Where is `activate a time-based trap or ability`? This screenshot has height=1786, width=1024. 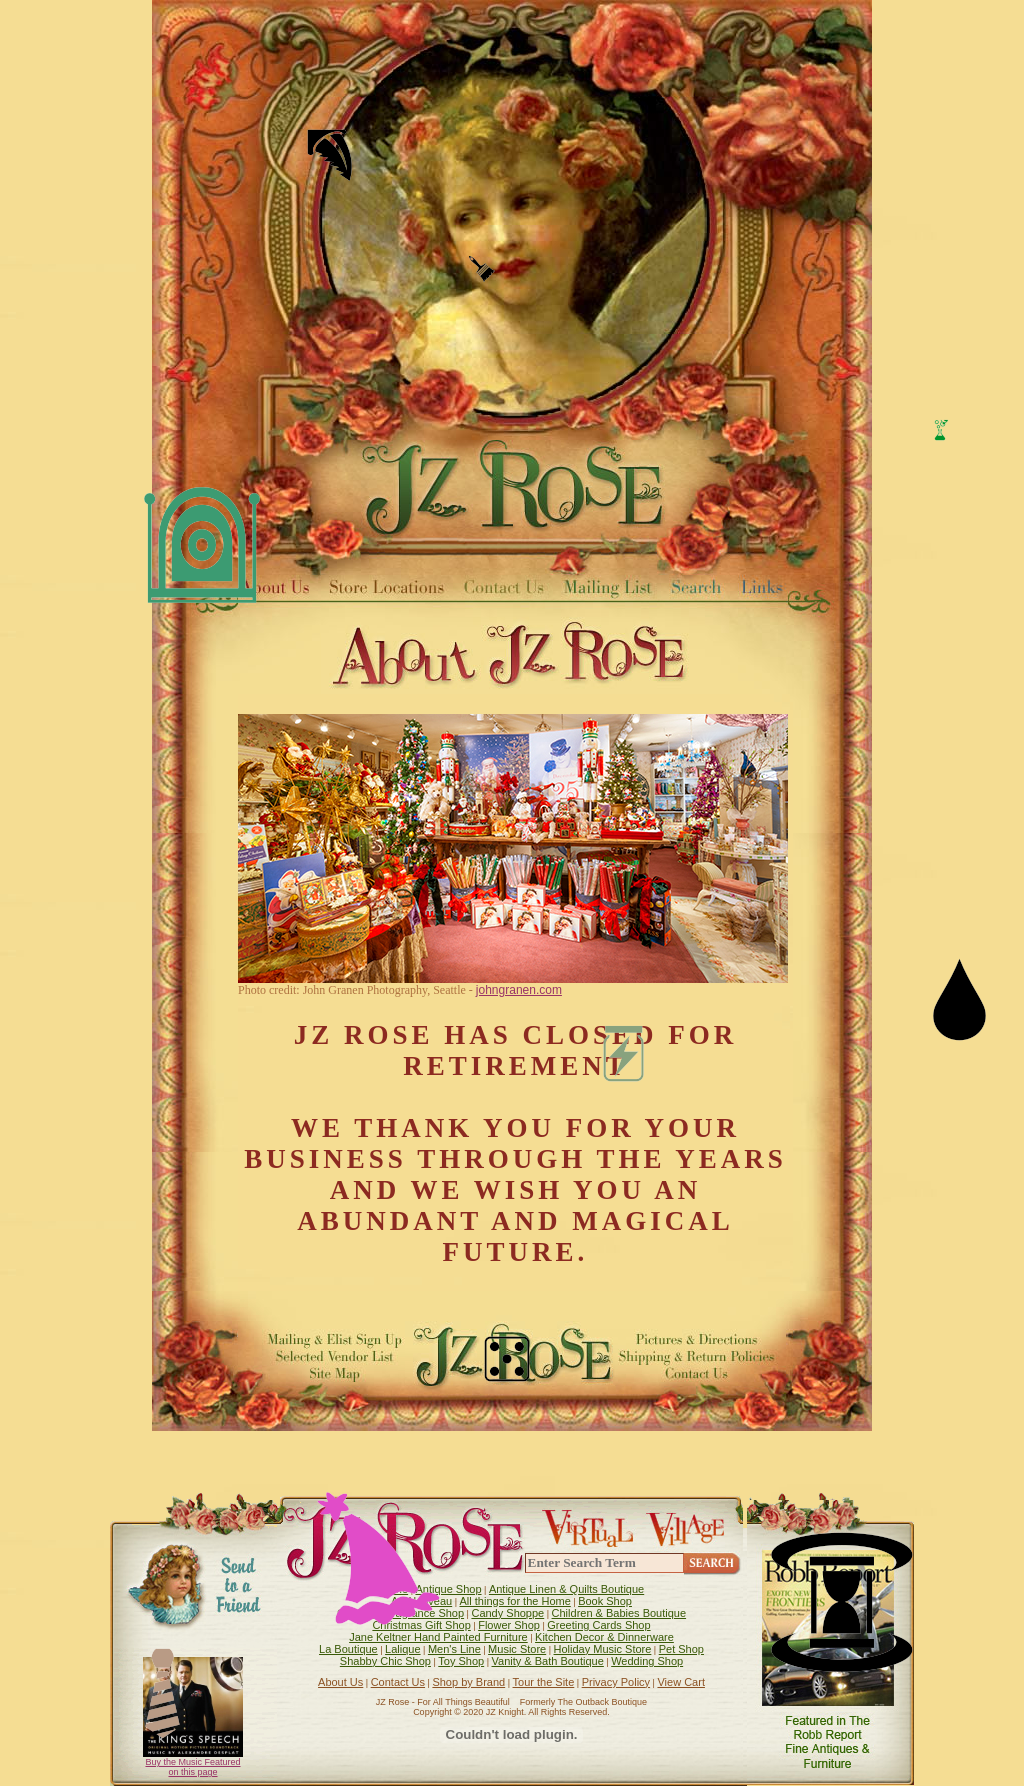
activate a time-based trap or ability is located at coordinates (842, 1602).